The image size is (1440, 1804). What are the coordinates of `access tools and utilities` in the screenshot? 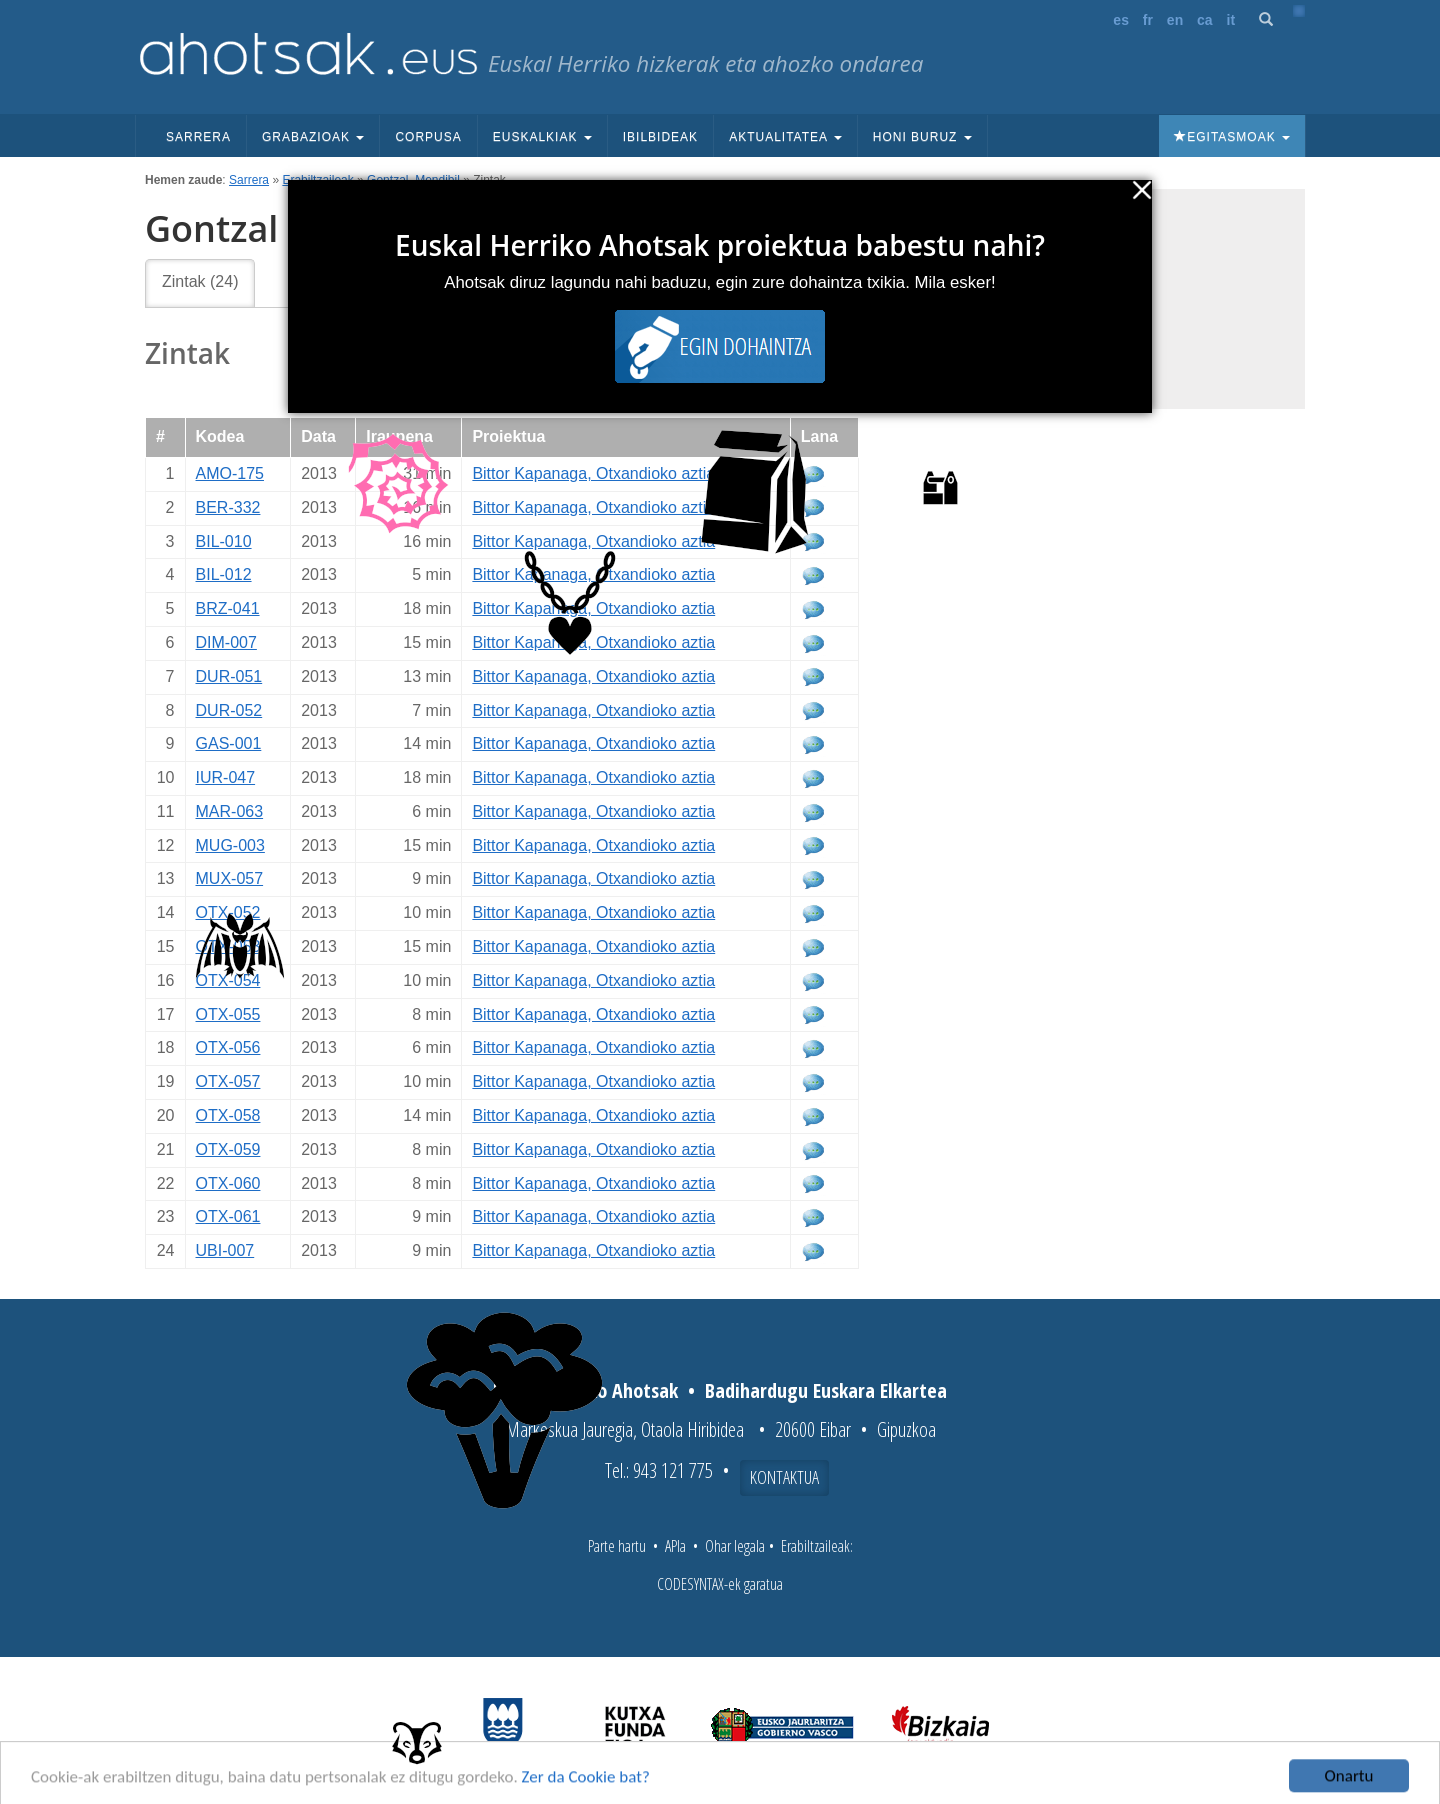 It's located at (940, 486).